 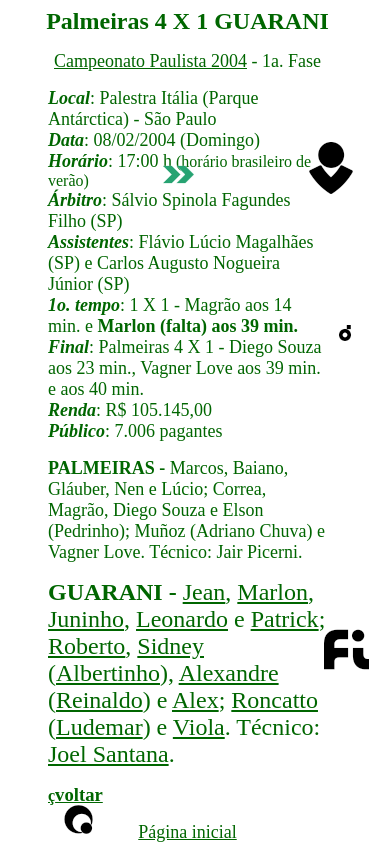 I want to click on opsgenie incident management platform logo, so click(x=331, y=168).